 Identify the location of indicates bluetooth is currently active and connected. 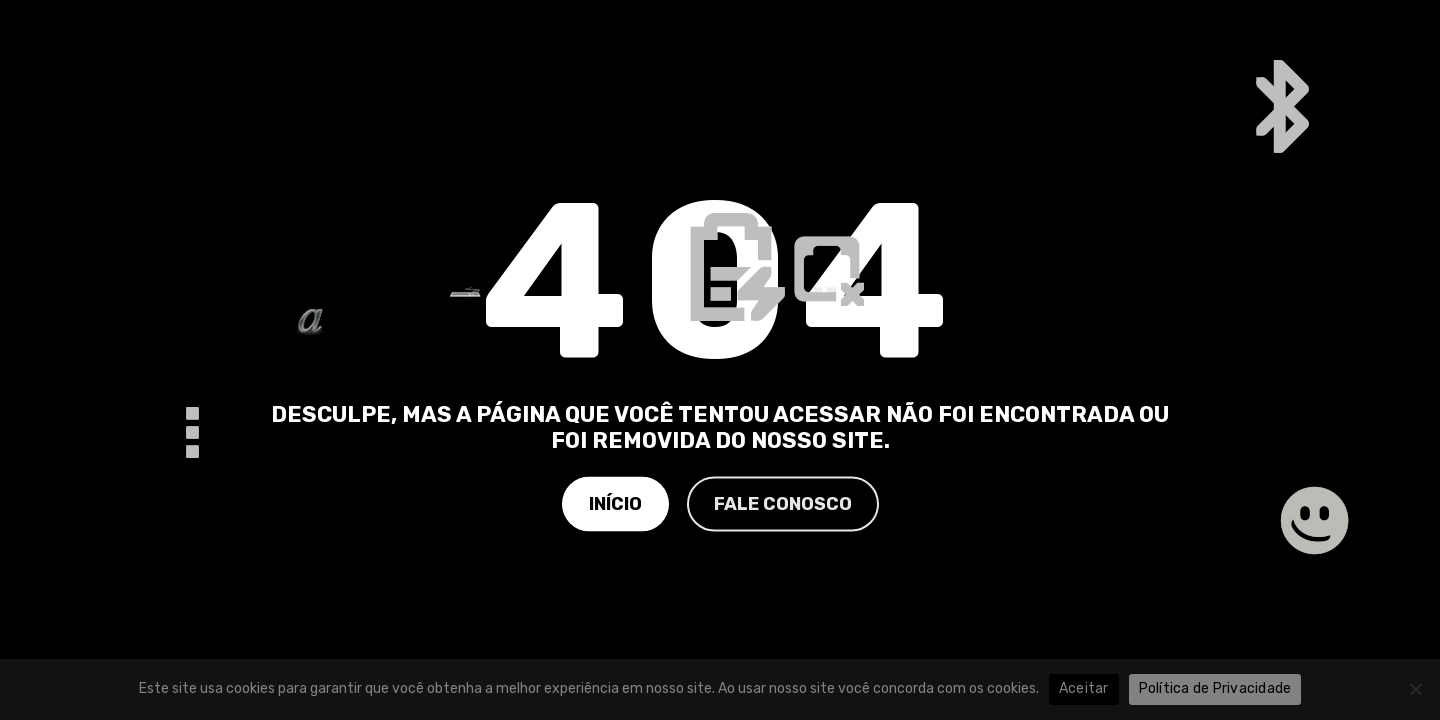
(1285, 106).